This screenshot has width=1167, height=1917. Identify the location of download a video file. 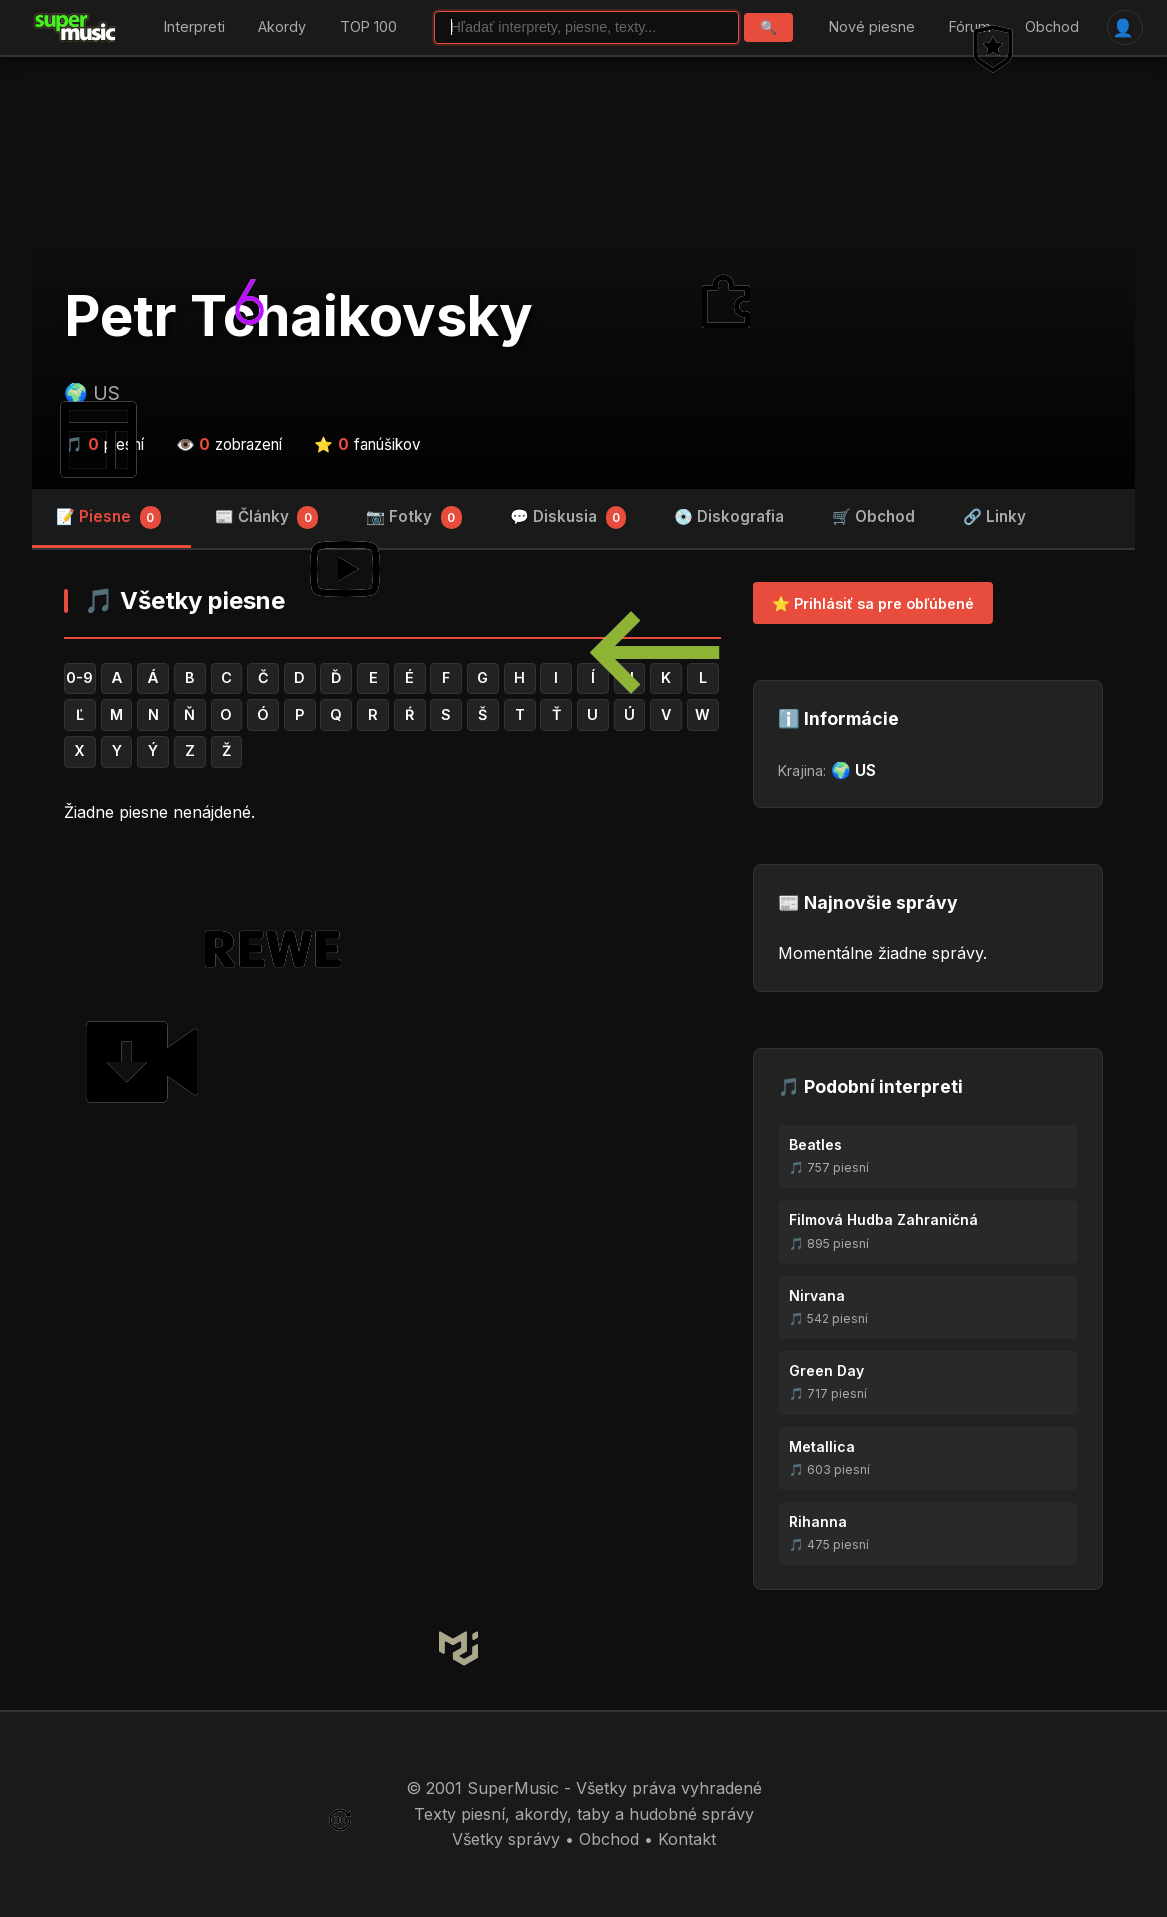
(142, 1062).